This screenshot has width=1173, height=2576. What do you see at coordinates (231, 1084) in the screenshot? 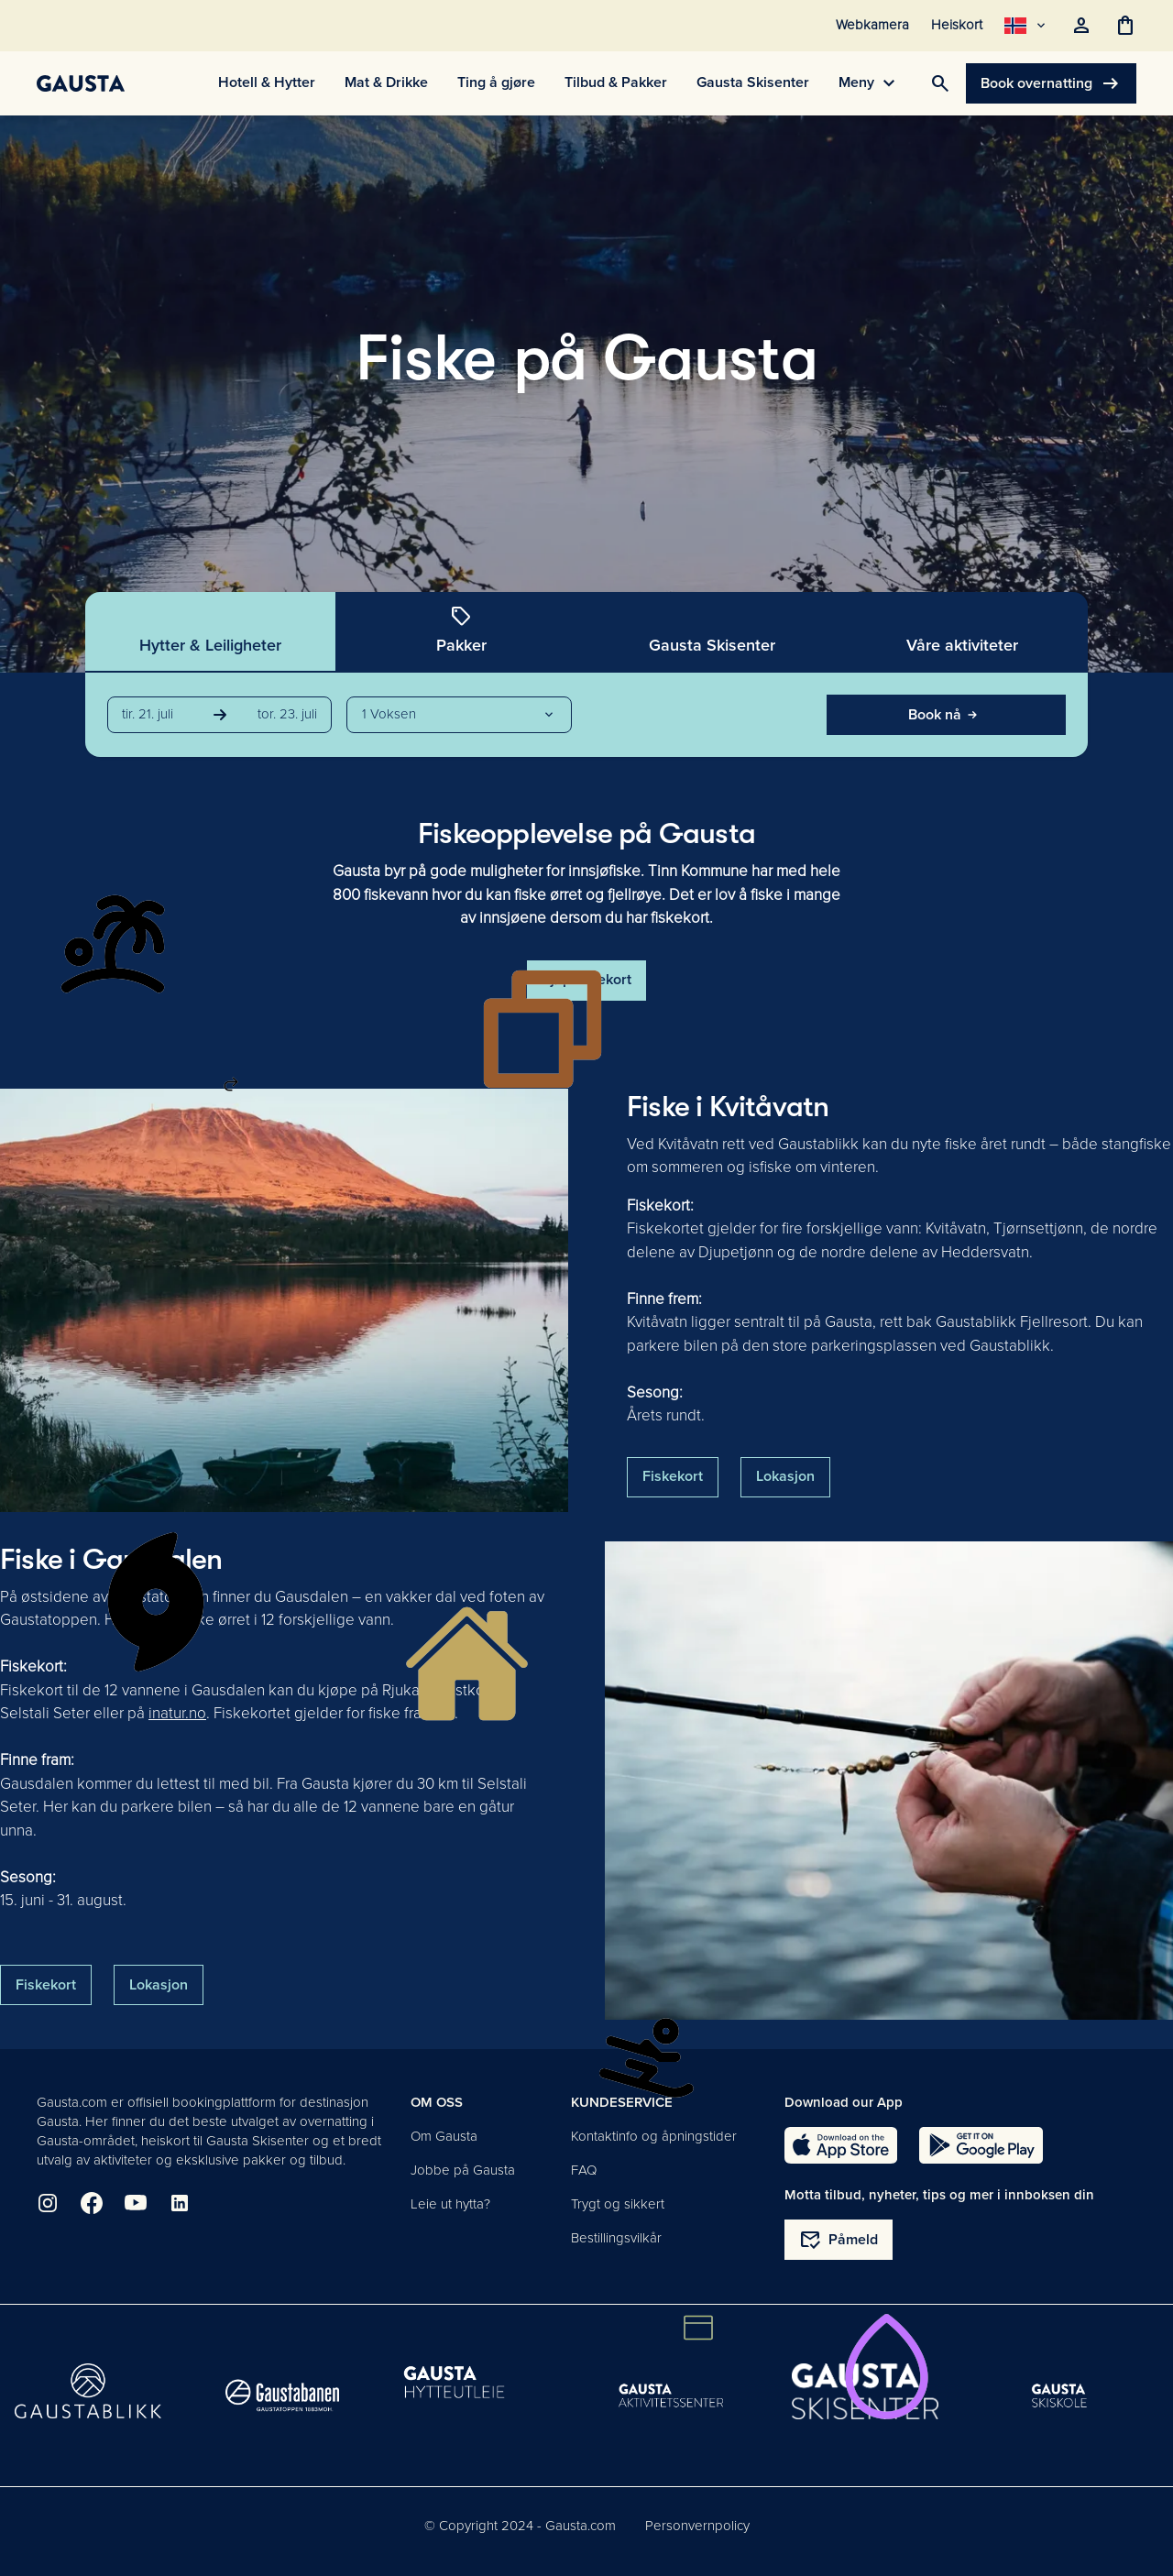
I see `redo the last undone action` at bounding box center [231, 1084].